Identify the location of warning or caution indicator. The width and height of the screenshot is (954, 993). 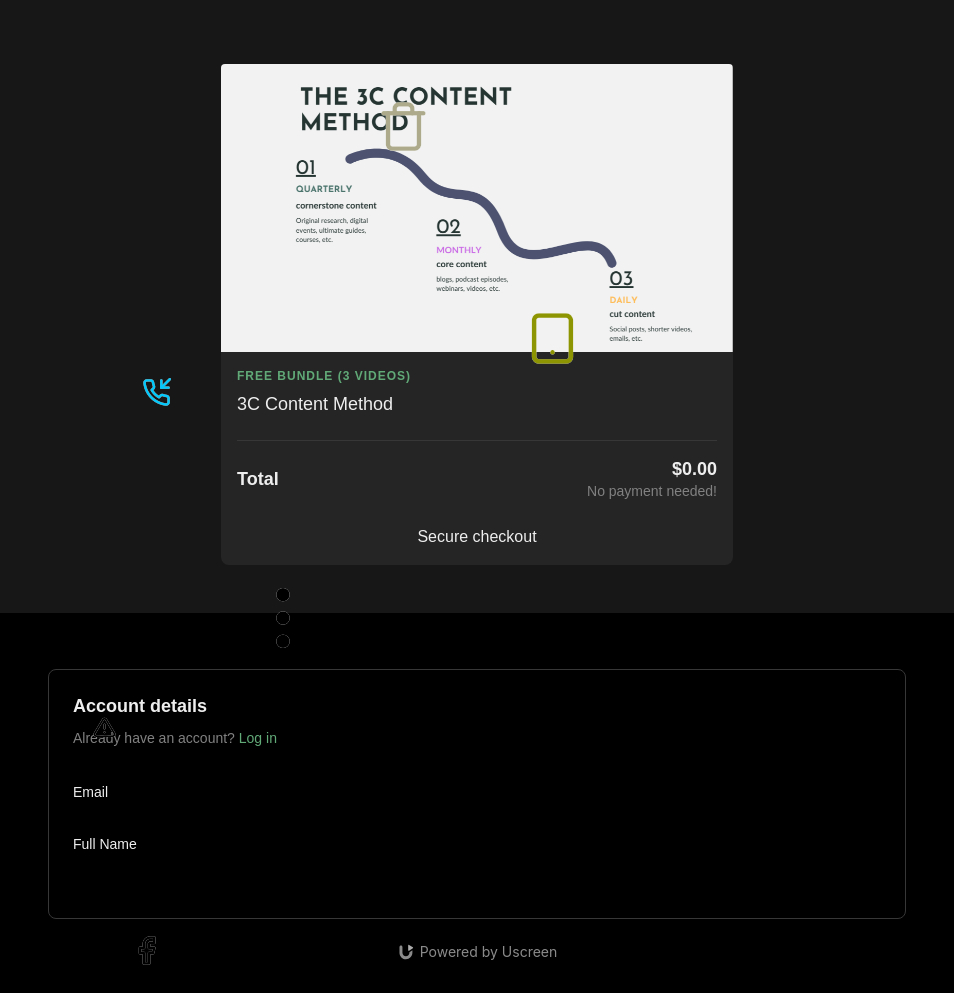
(104, 727).